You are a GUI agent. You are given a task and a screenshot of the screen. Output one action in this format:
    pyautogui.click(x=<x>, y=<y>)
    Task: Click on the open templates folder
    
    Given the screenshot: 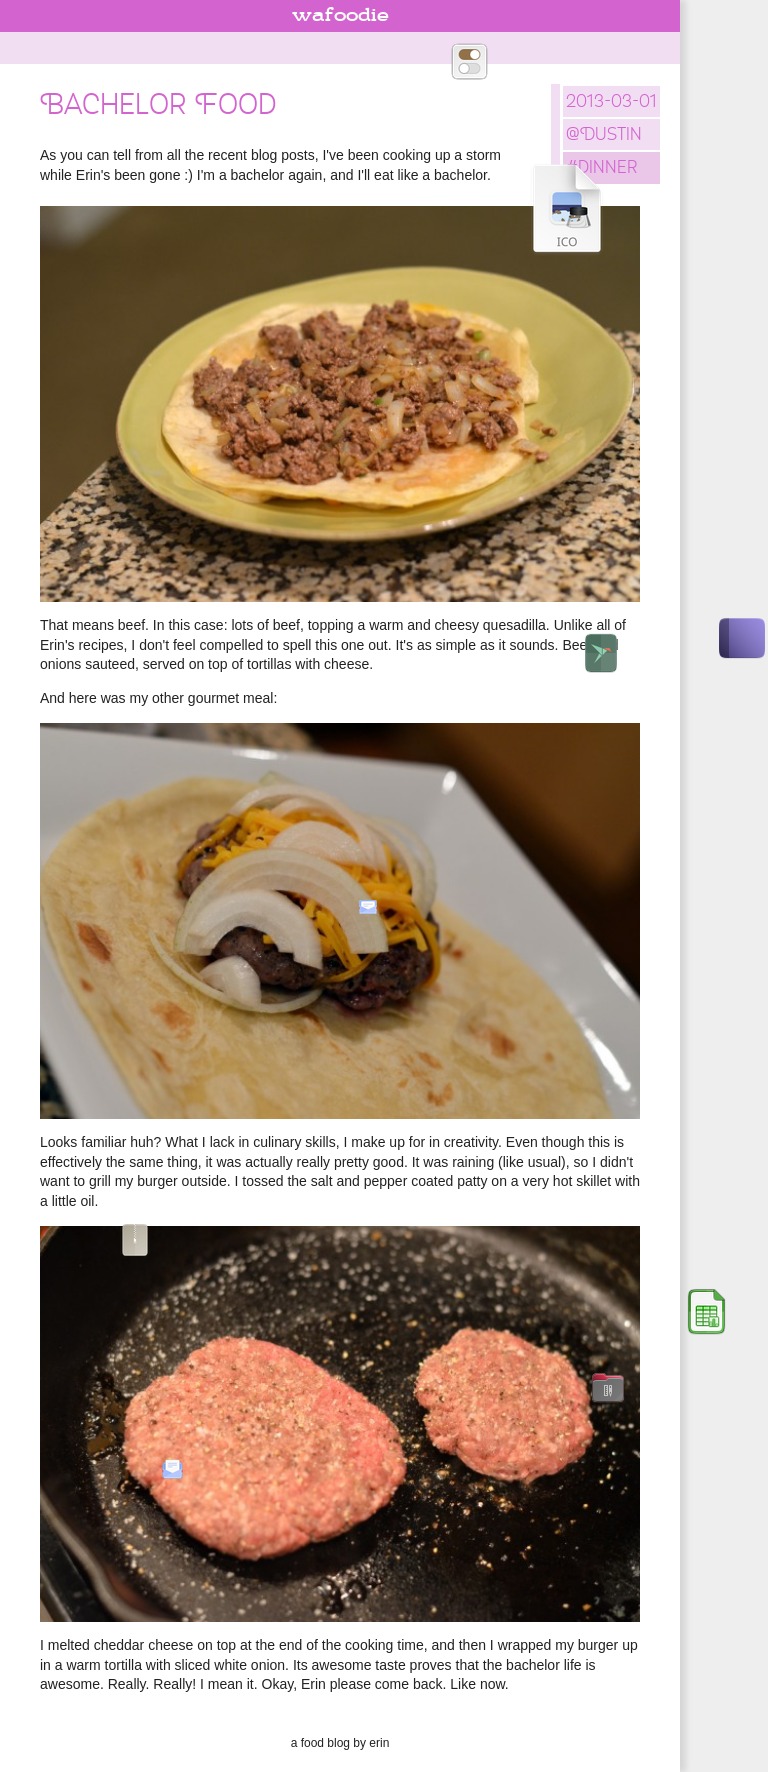 What is the action you would take?
    pyautogui.click(x=608, y=1387)
    